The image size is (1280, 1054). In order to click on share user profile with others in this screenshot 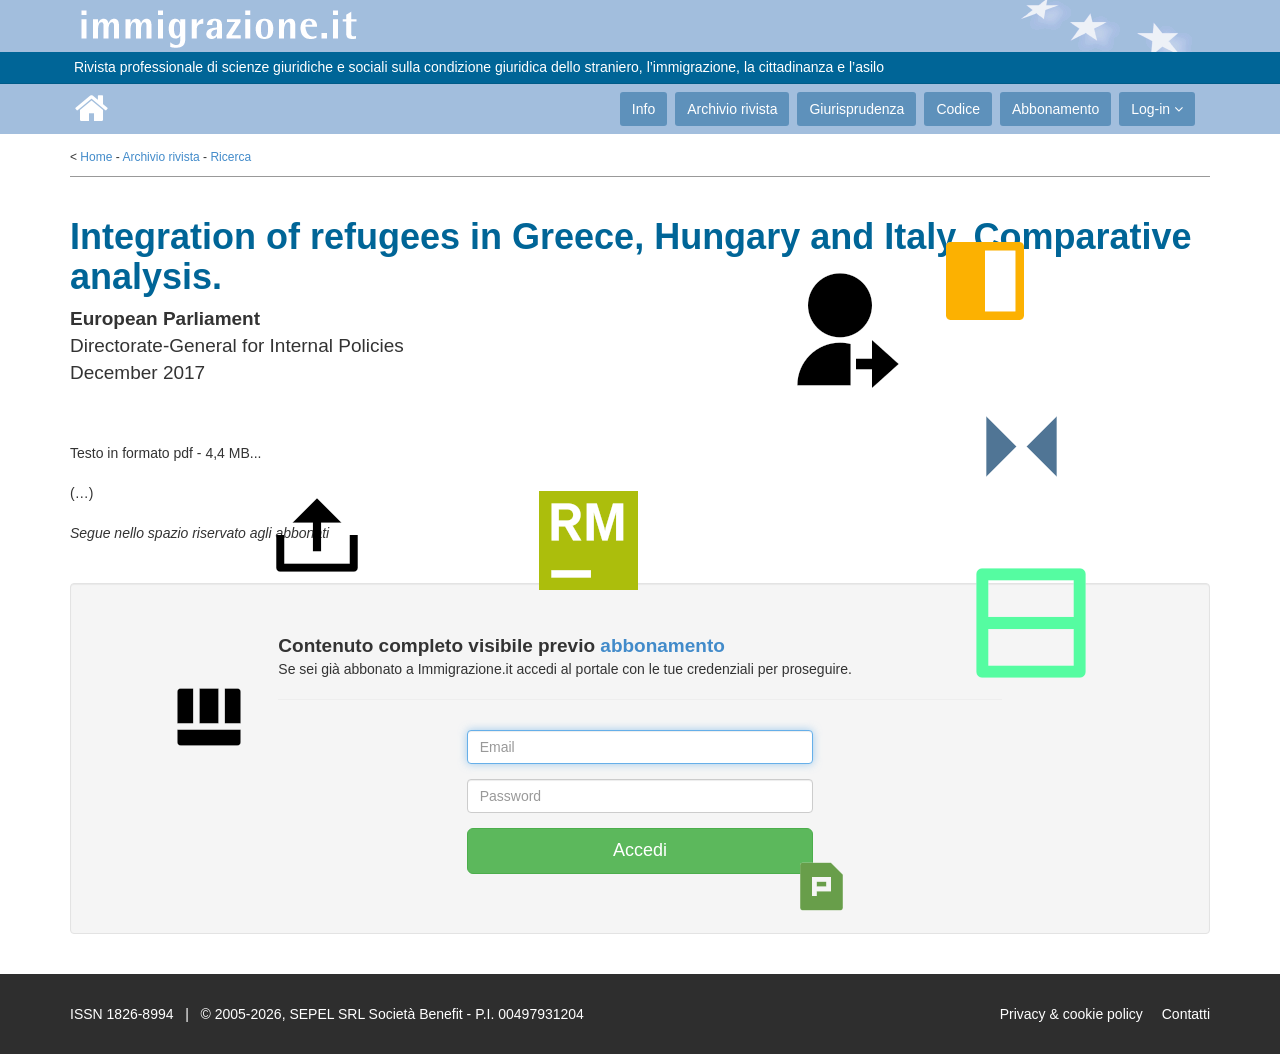, I will do `click(840, 332)`.